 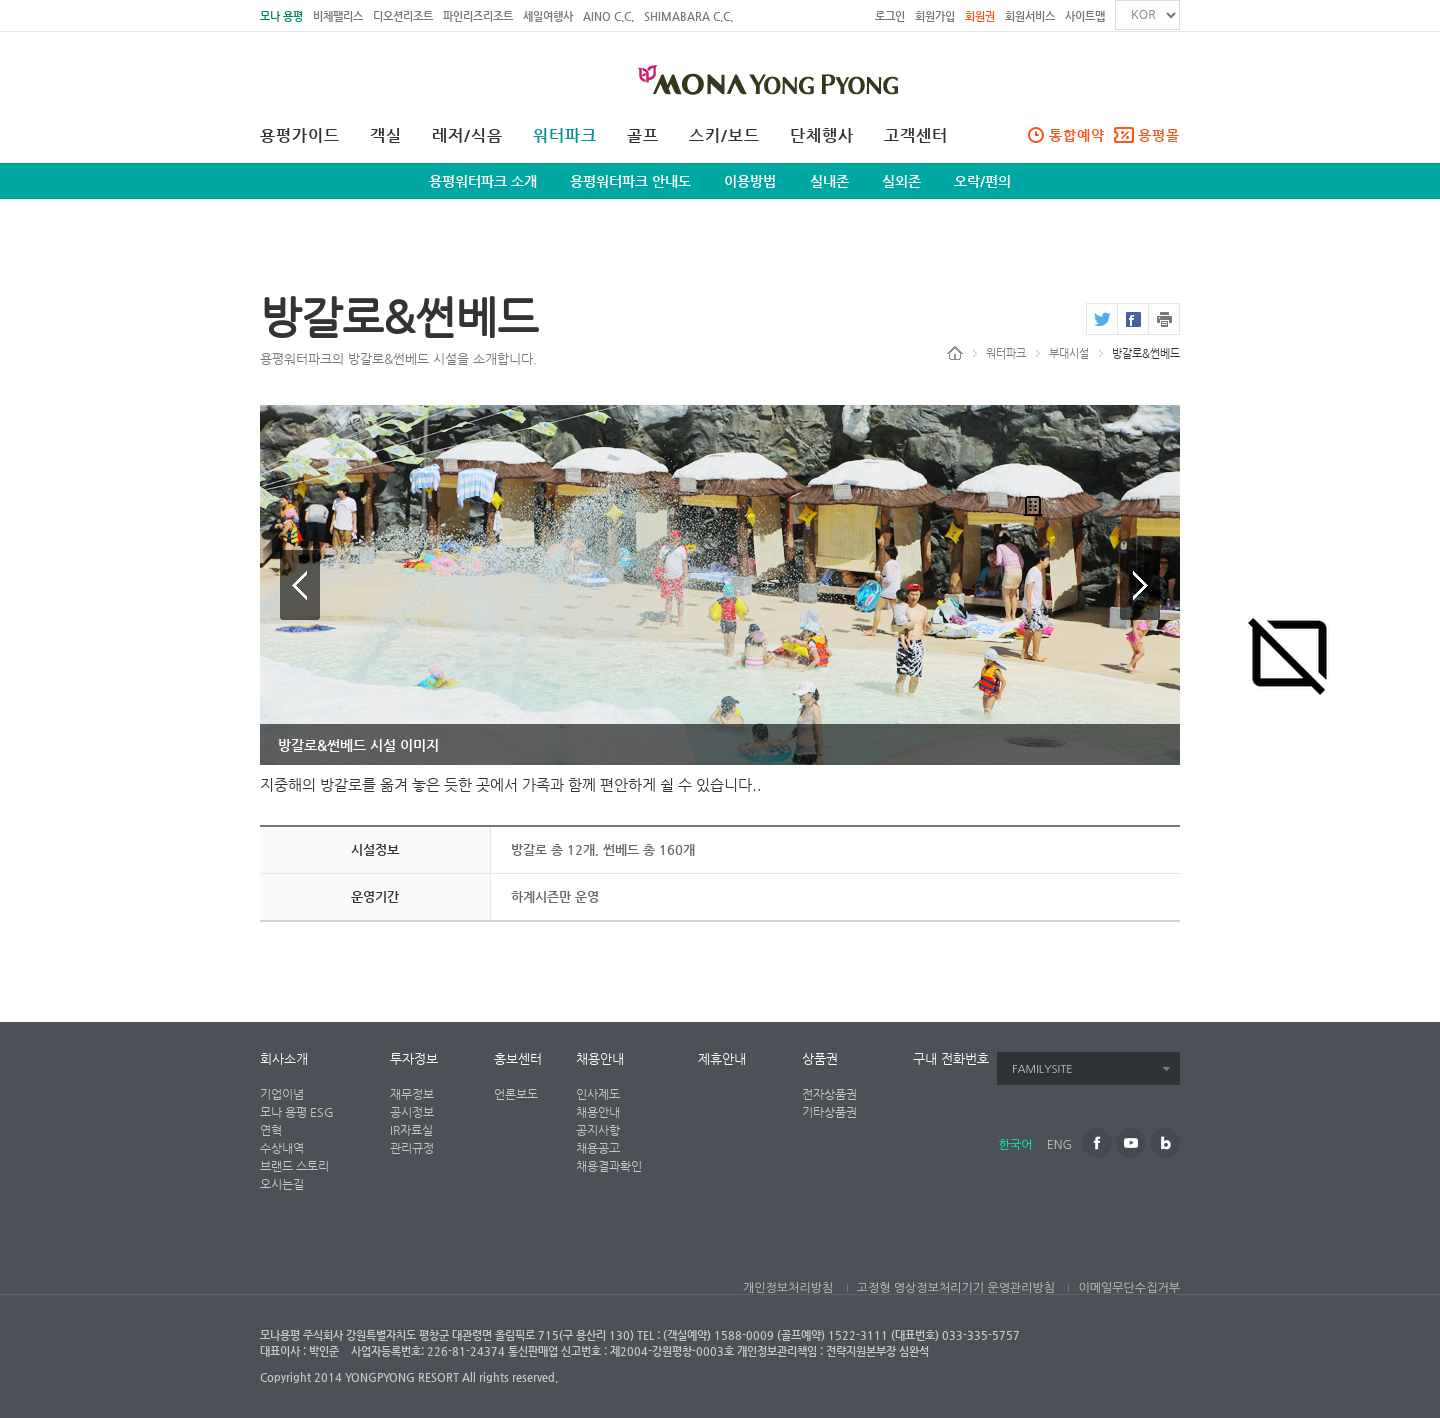 What do you see at coordinates (1289, 653) in the screenshot?
I see `indicates browser not supported for this feature` at bounding box center [1289, 653].